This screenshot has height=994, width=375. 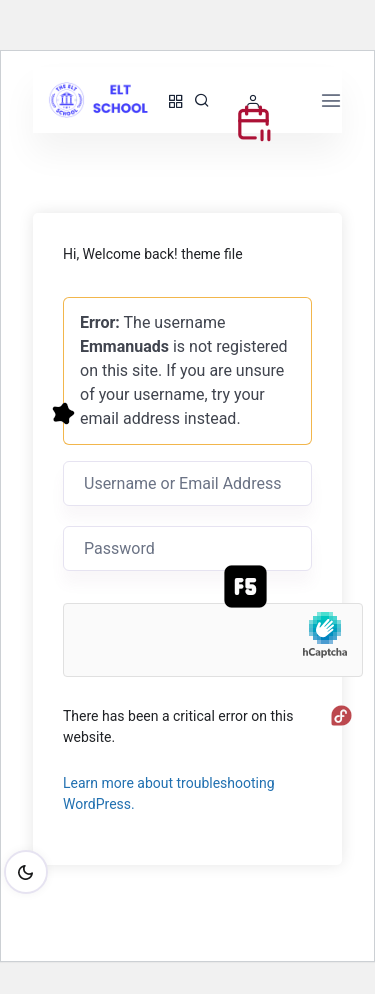 I want to click on press F5 to refresh the page, so click(x=245, y=586).